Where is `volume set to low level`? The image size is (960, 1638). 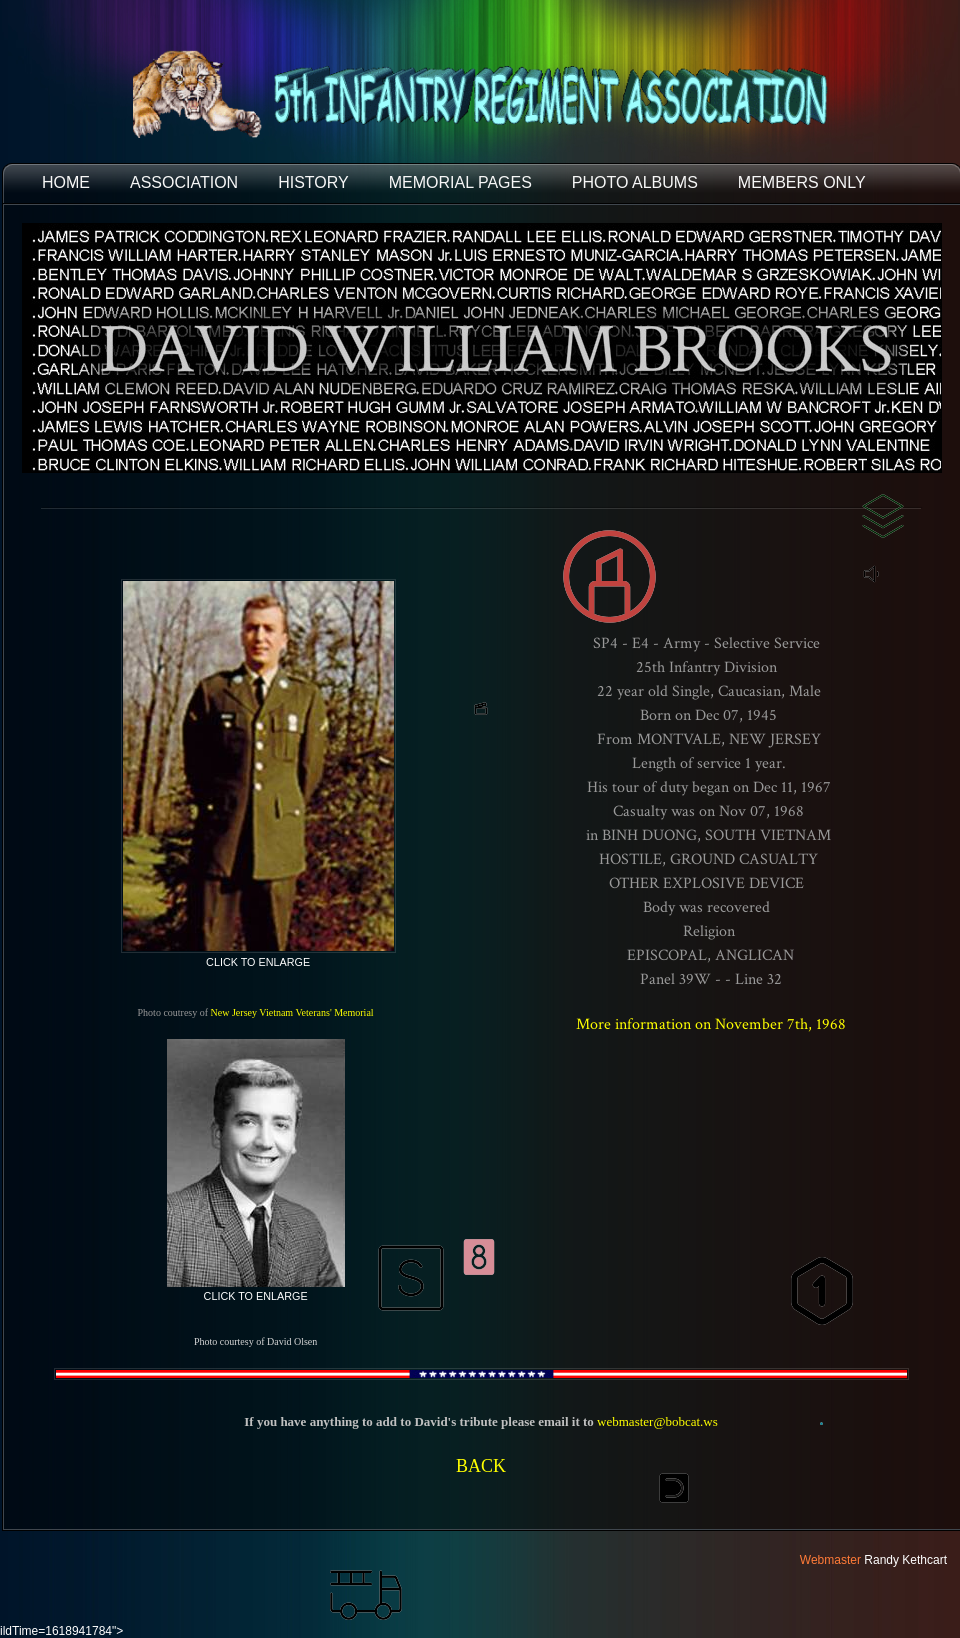
volume set to low level is located at coordinates (872, 574).